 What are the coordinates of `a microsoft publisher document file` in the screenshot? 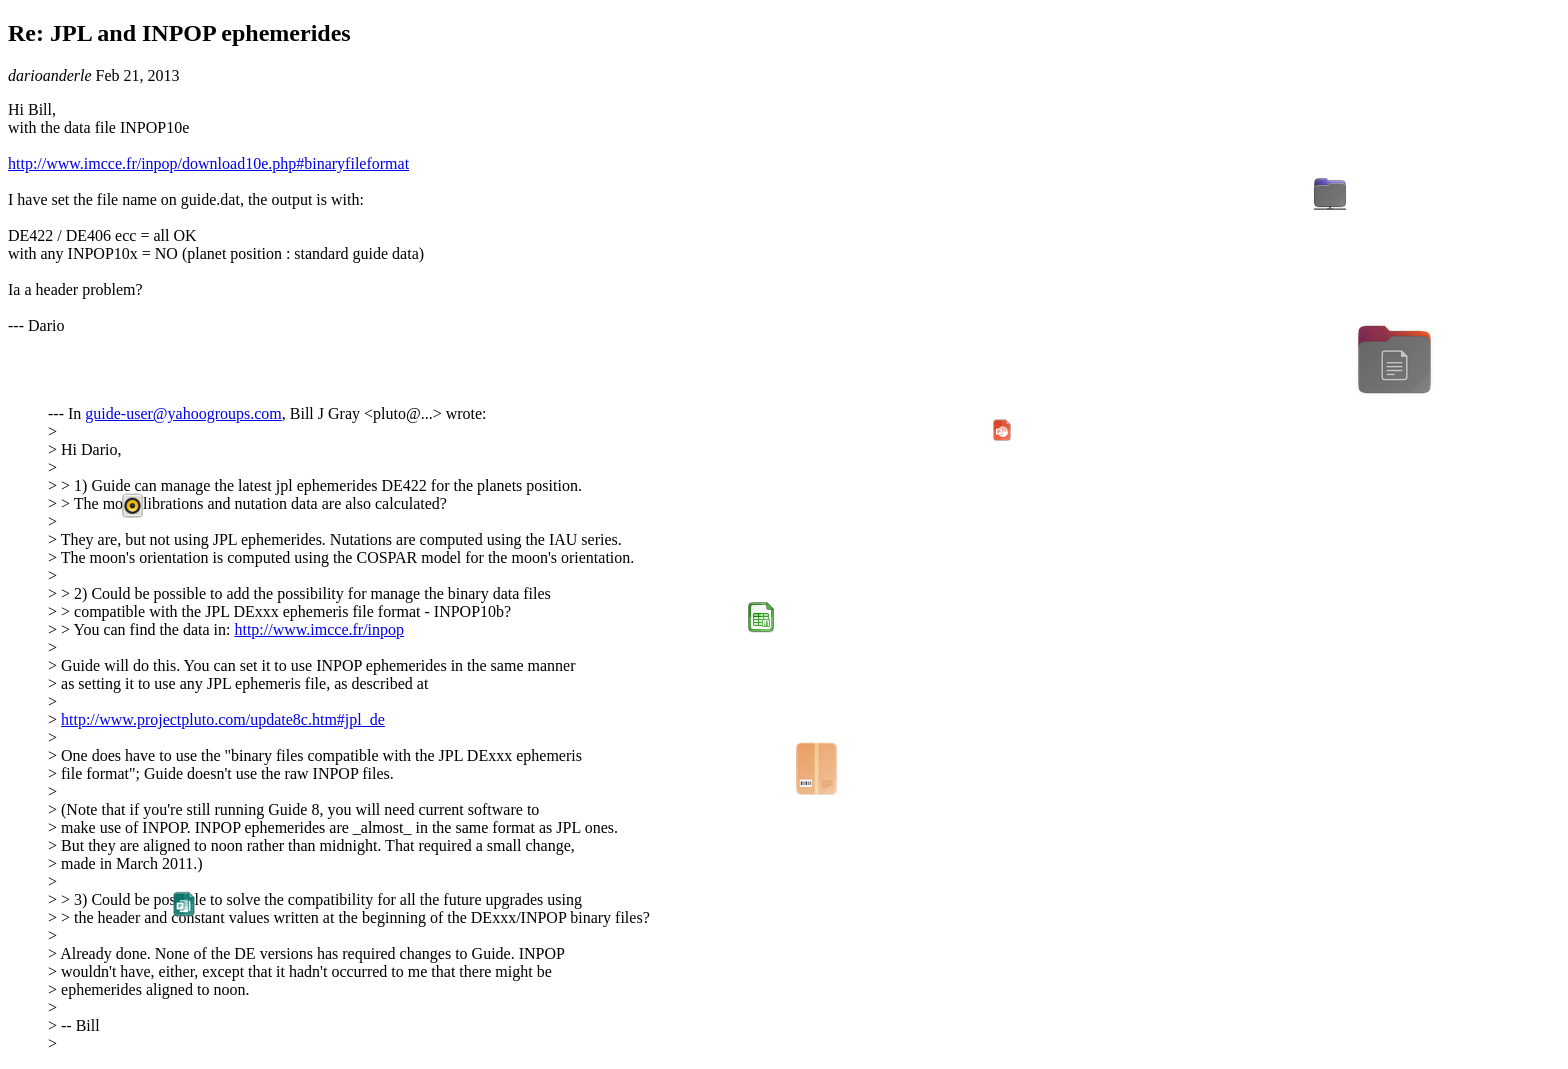 It's located at (184, 904).